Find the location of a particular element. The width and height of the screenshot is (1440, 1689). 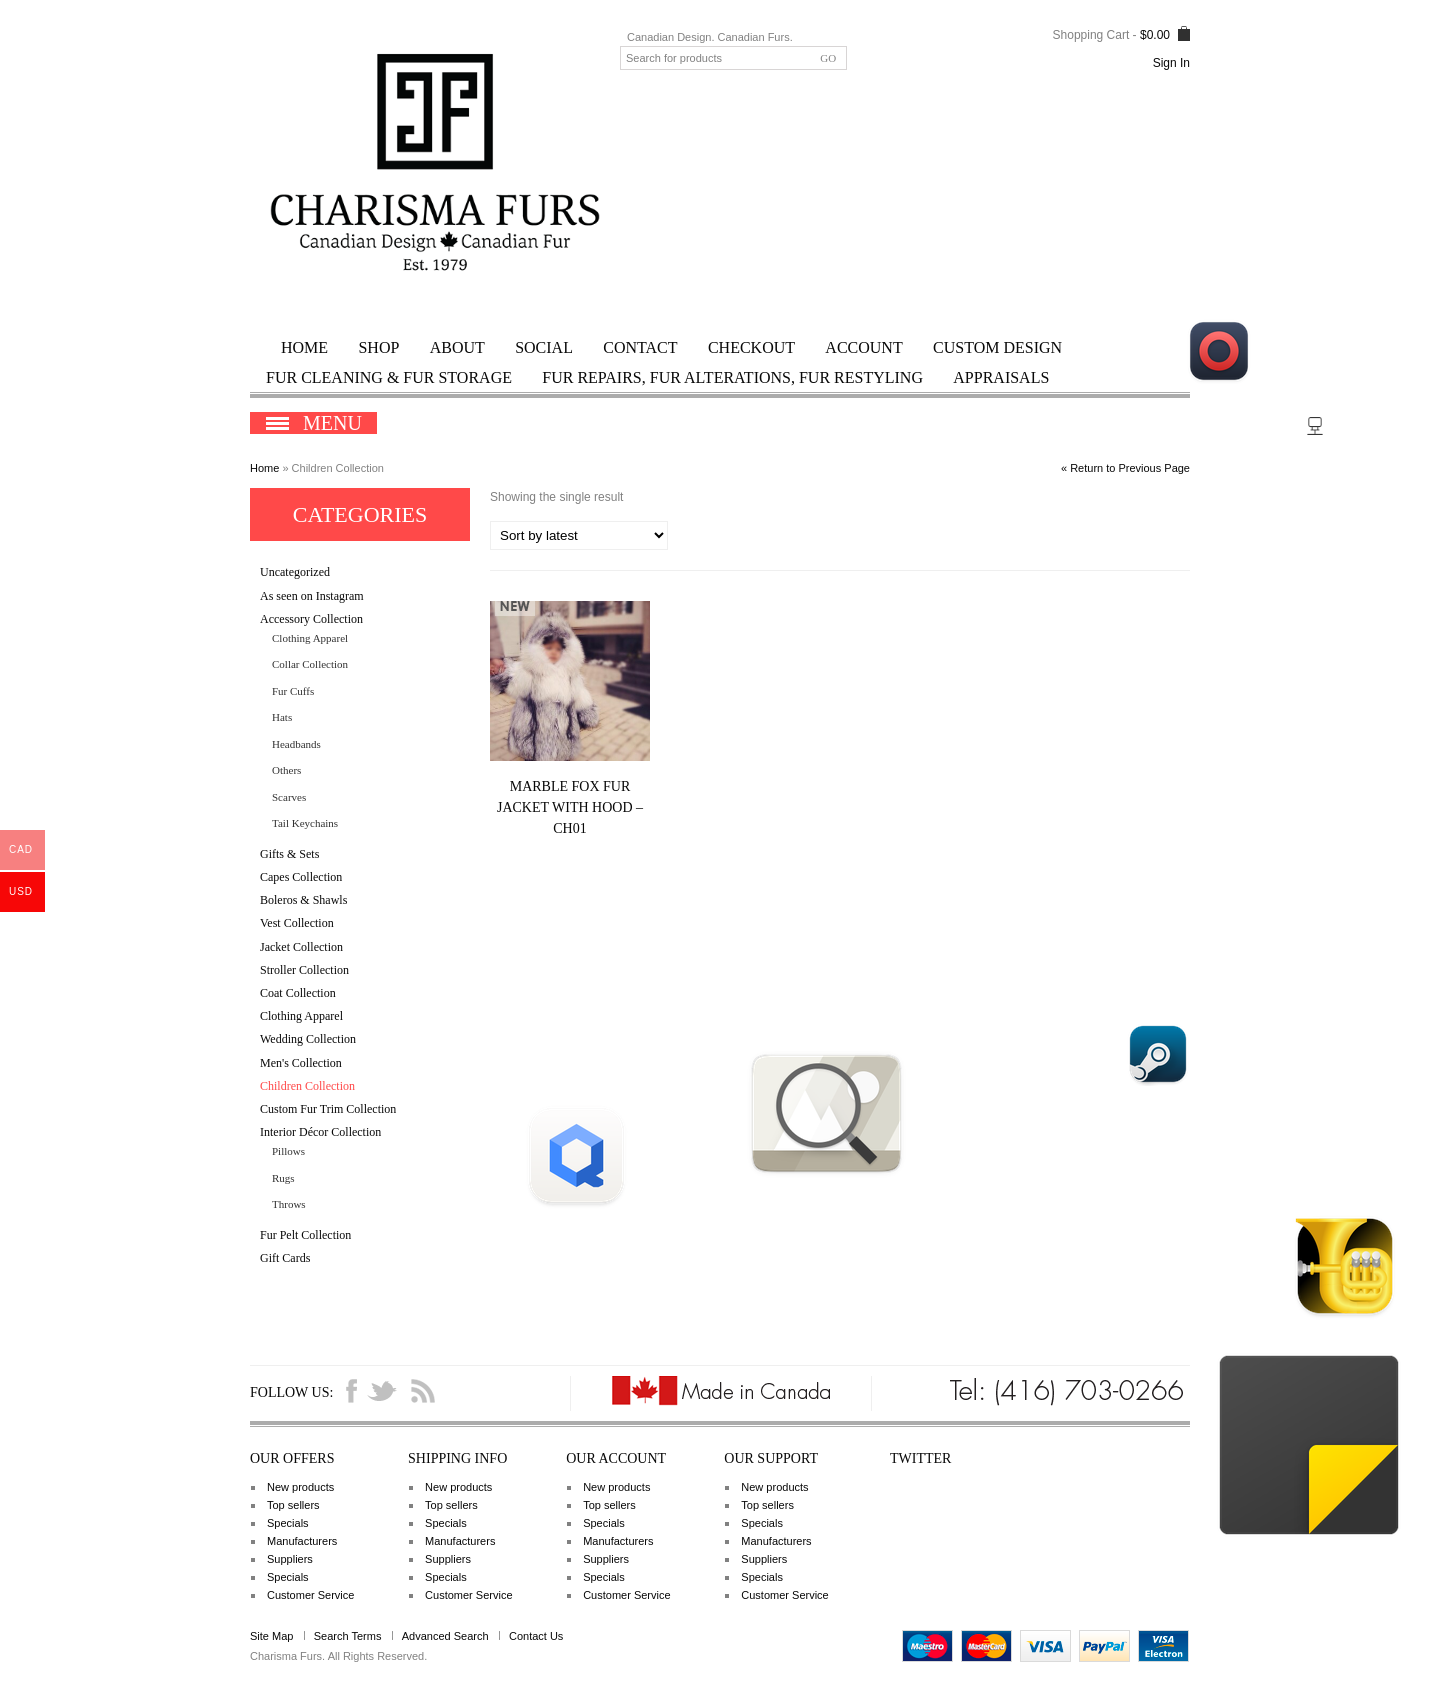

open sticky notes app is located at coordinates (1309, 1445).